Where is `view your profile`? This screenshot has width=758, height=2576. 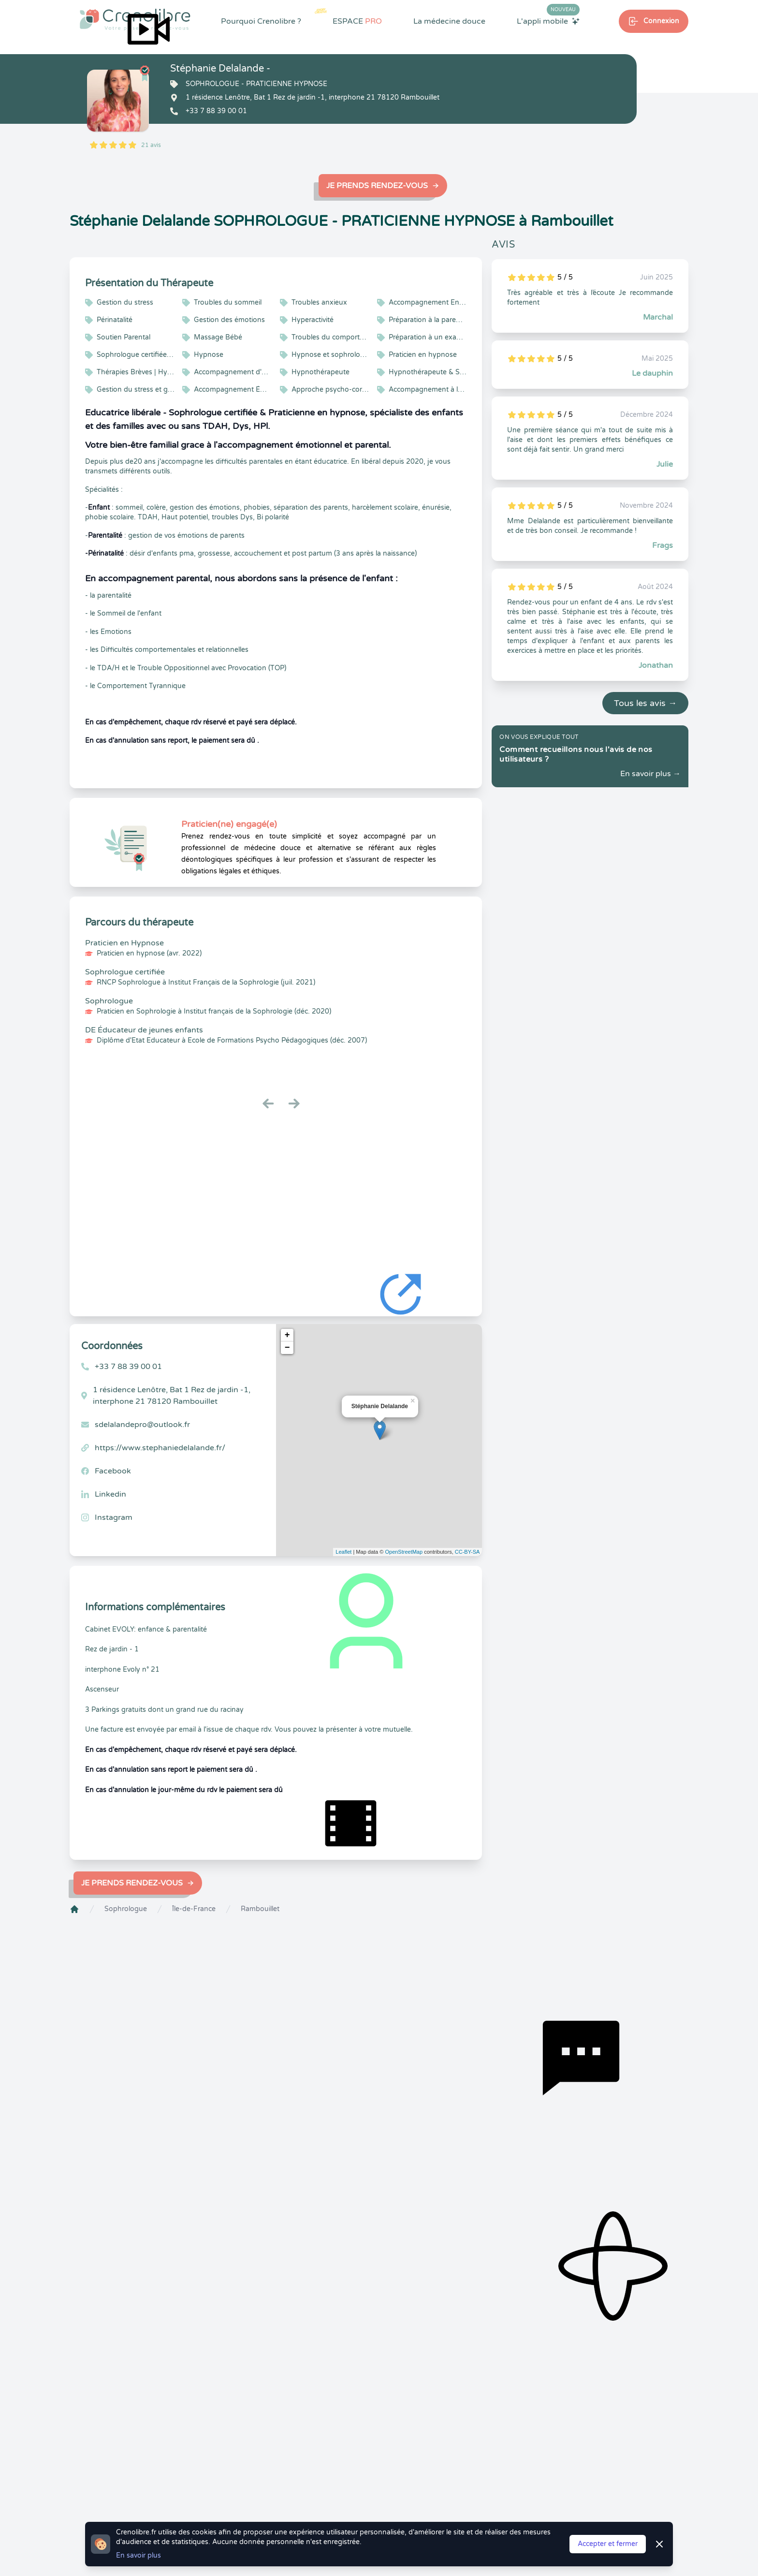
view your profile is located at coordinates (366, 1623).